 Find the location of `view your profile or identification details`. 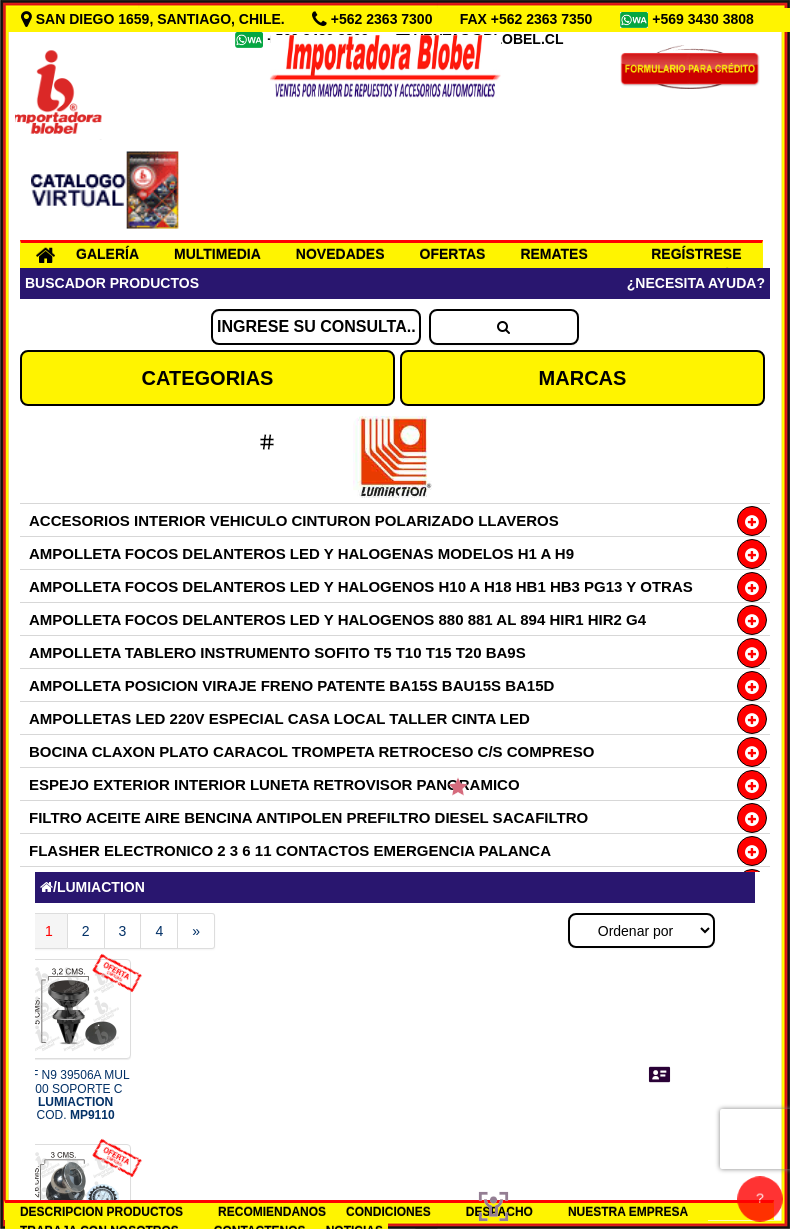

view your profile or identification details is located at coordinates (659, 1074).